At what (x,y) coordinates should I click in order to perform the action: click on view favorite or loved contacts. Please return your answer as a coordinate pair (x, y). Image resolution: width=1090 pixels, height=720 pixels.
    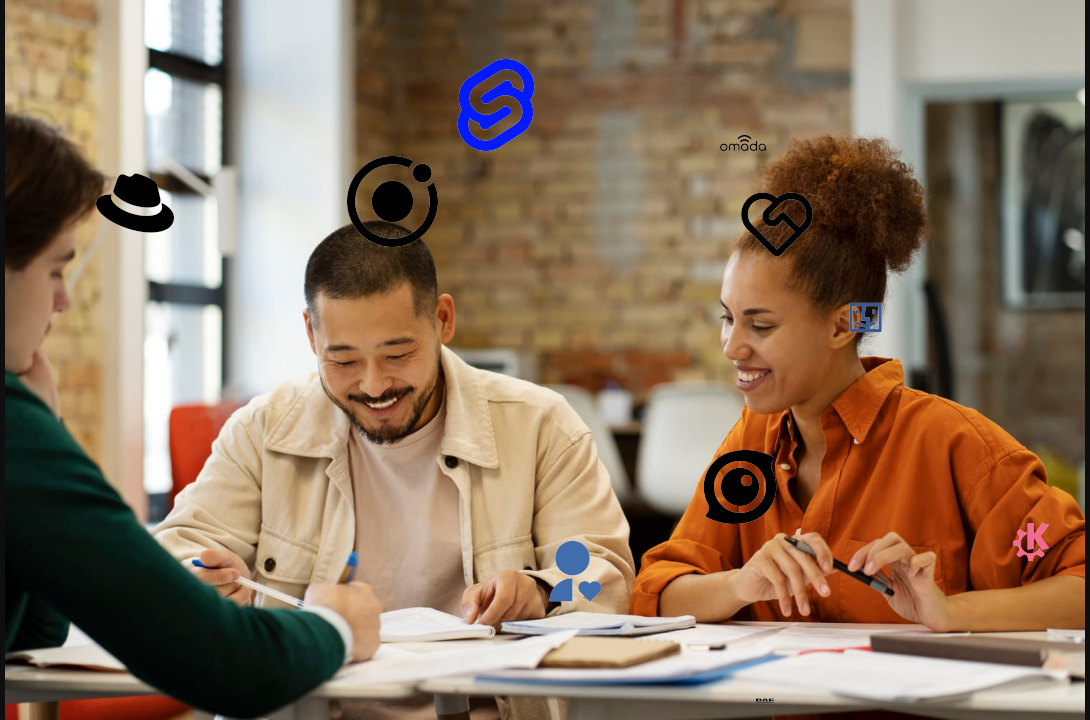
    Looking at the image, I should click on (572, 572).